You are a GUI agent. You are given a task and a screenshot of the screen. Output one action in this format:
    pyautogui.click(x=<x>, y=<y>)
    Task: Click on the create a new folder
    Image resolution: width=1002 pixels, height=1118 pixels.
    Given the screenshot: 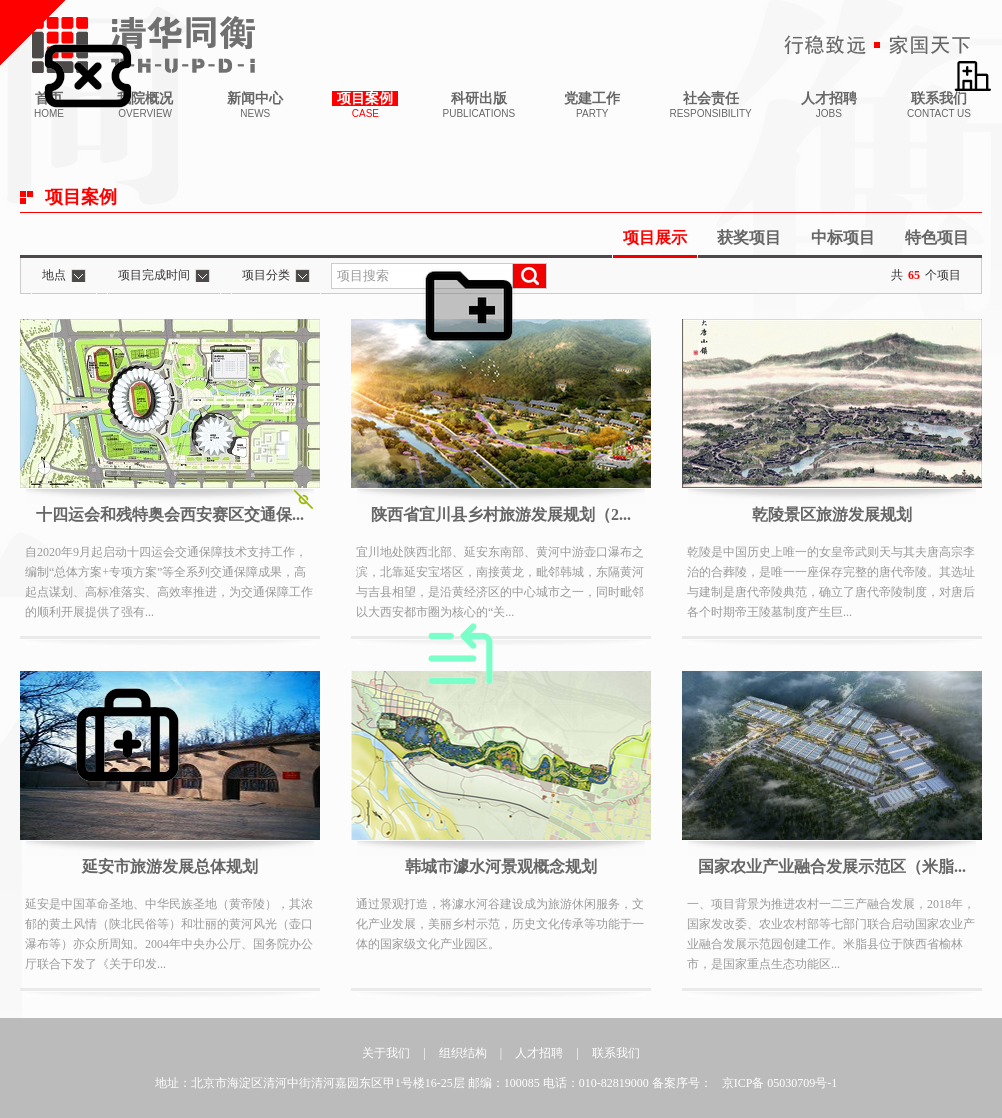 What is the action you would take?
    pyautogui.click(x=469, y=306)
    